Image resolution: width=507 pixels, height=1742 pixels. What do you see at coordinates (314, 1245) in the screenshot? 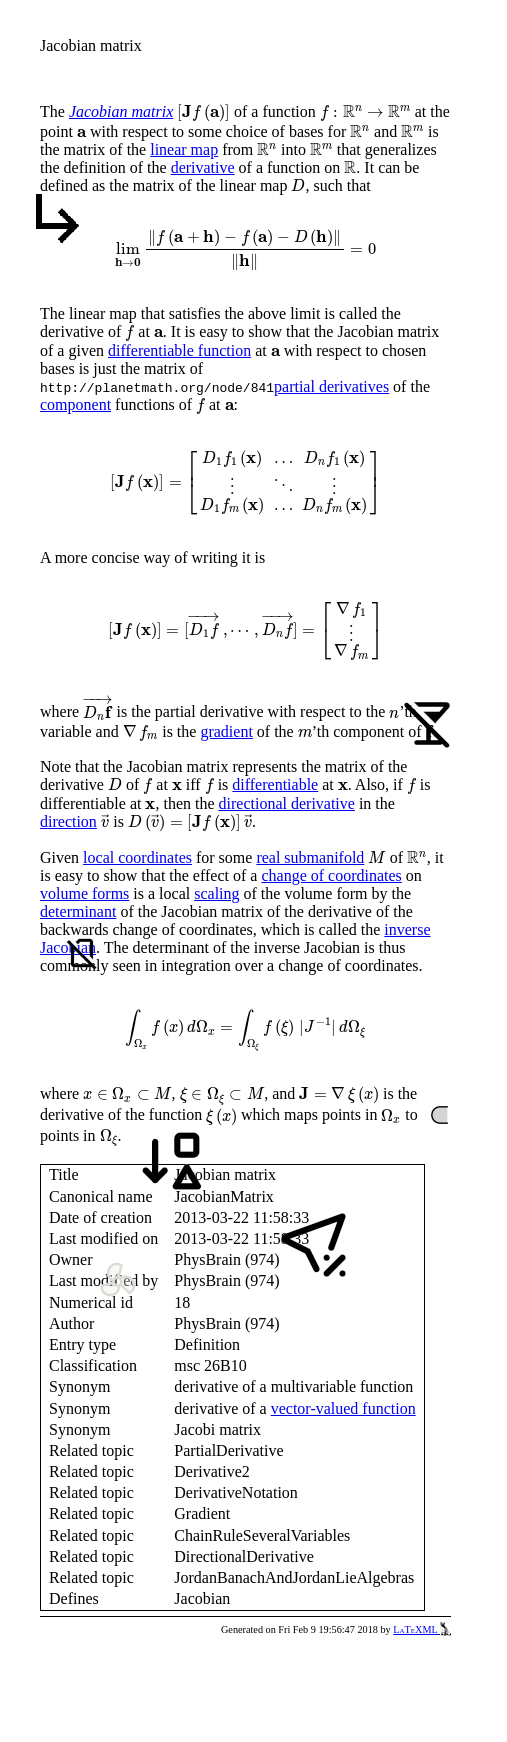
I see `find nearby deals and discounts` at bounding box center [314, 1245].